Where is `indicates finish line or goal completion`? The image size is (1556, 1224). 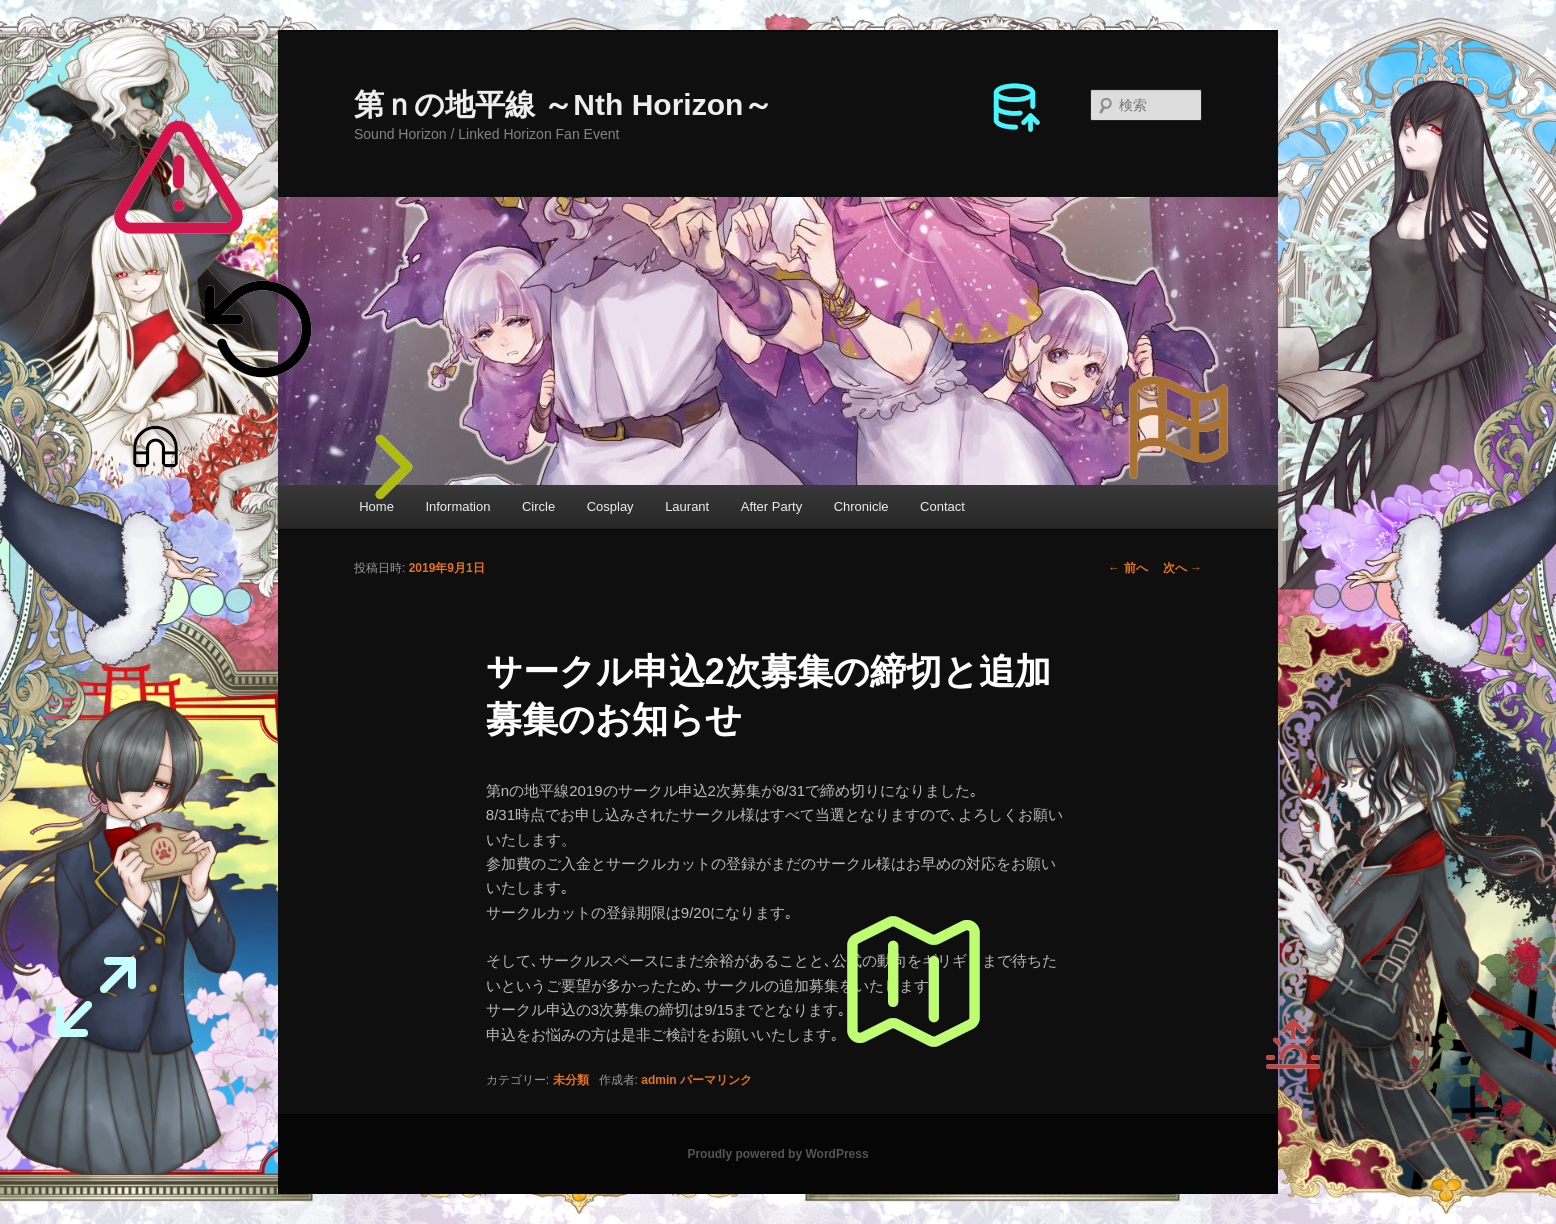 indicates finish line or goal completion is located at coordinates (1174, 425).